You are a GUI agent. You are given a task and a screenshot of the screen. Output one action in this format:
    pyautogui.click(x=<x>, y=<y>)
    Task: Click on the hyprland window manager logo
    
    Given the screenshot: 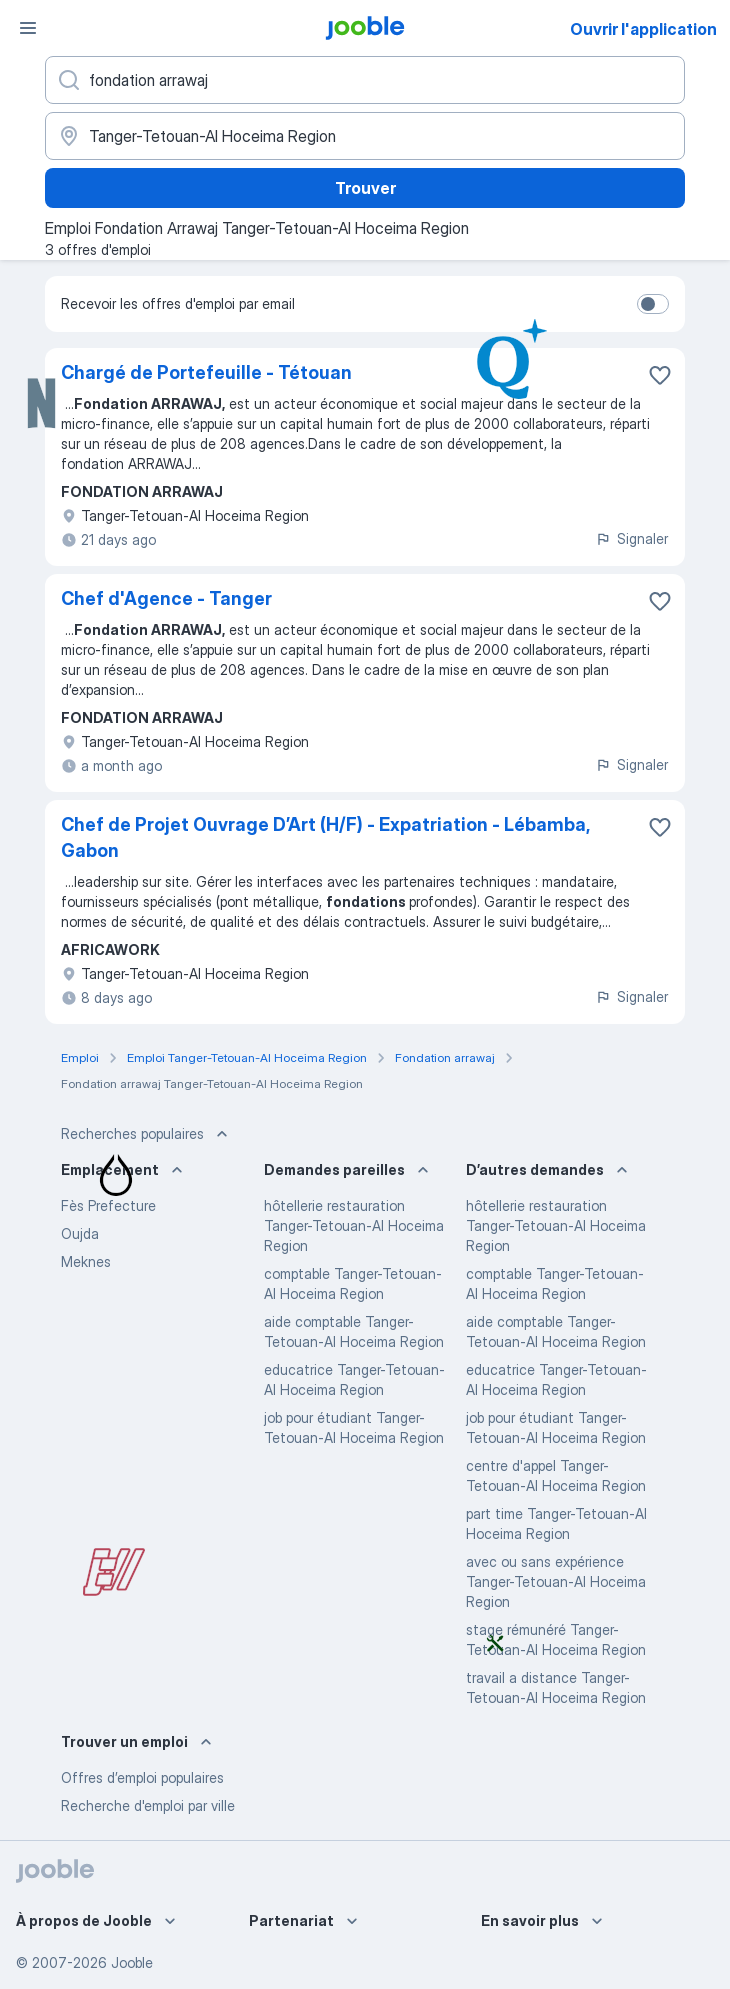 What is the action you would take?
    pyautogui.click(x=116, y=1175)
    